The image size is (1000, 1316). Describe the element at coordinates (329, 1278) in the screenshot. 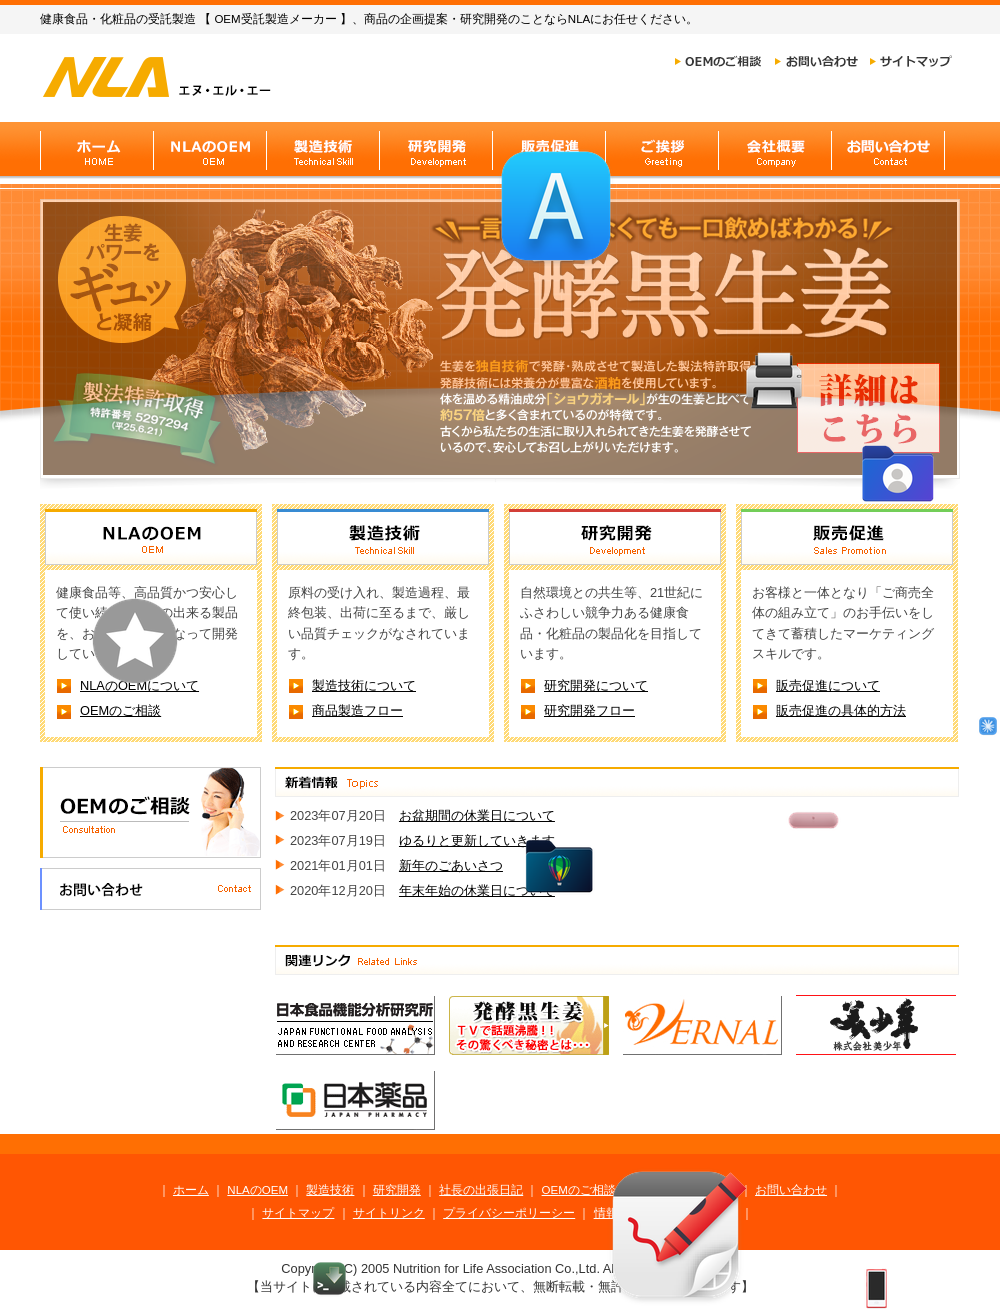

I see `open guake drop-down terminal` at that location.